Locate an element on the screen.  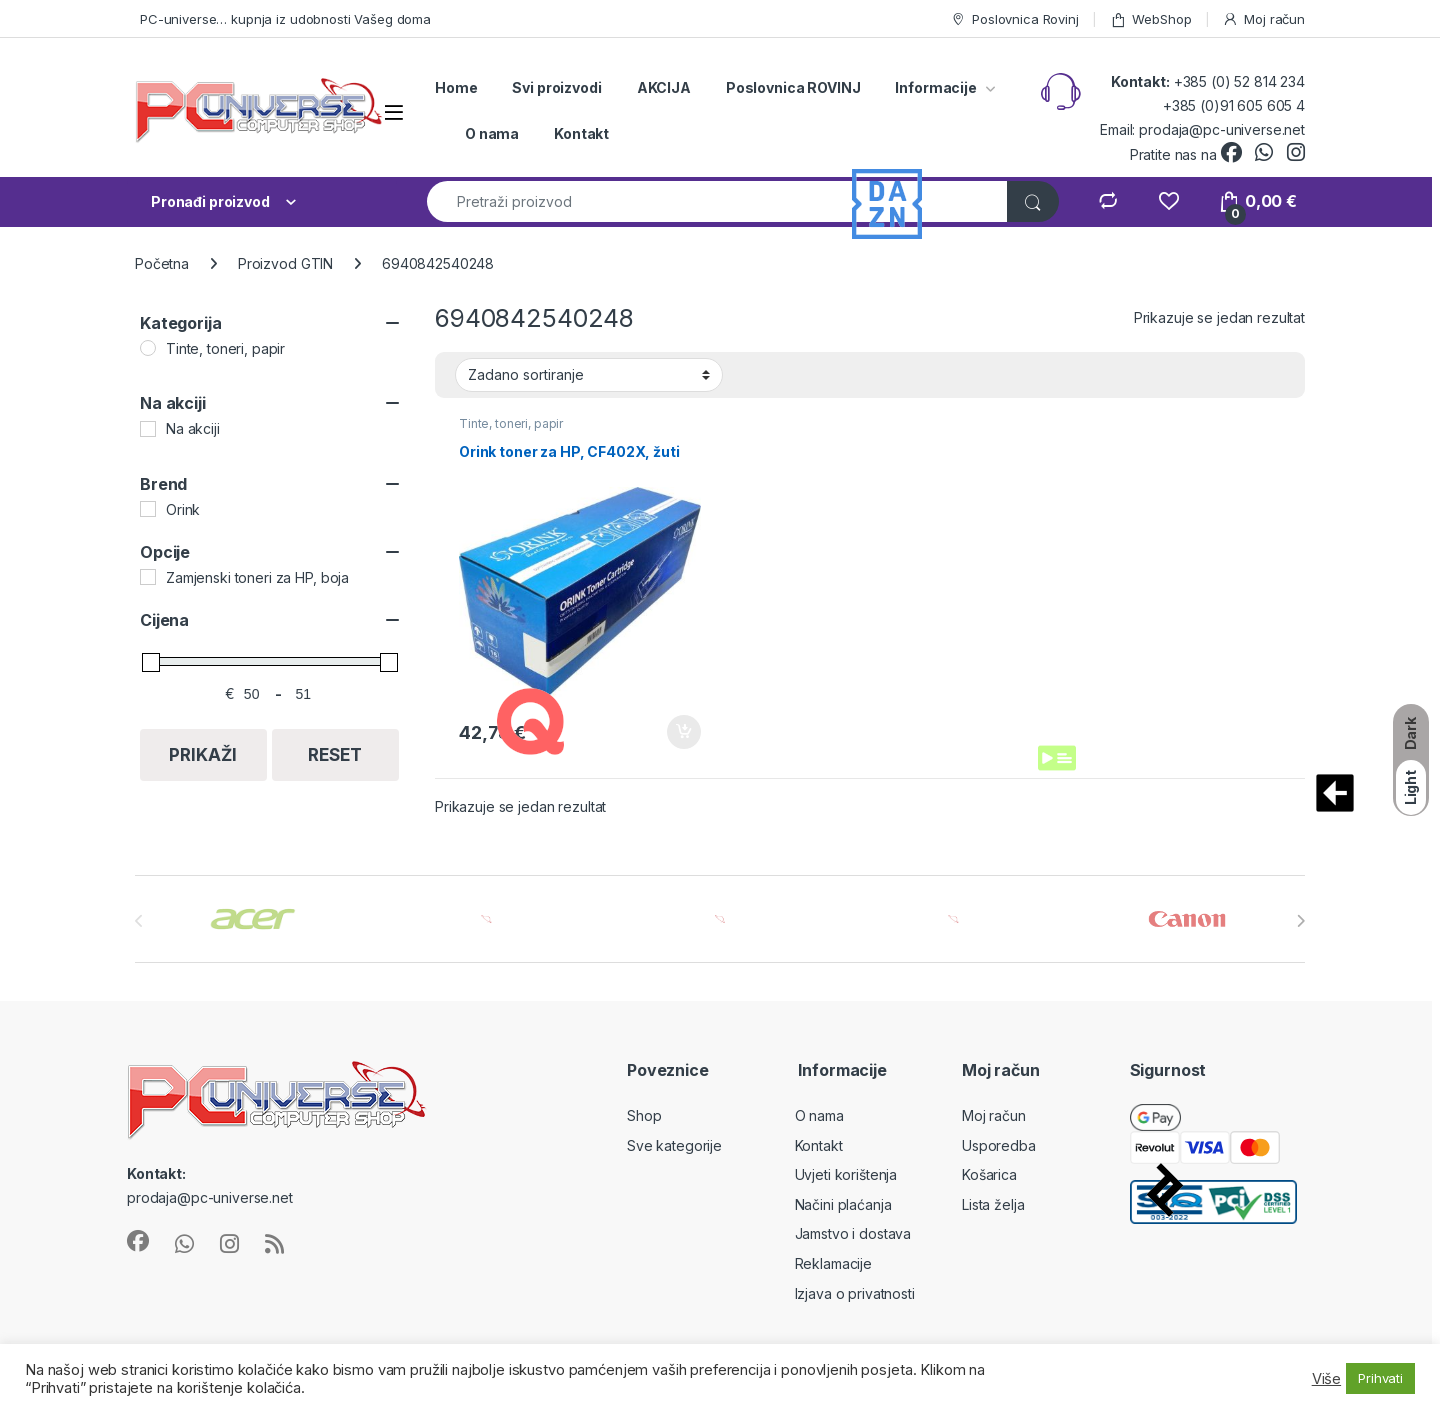
open the DAZN sports streaming app is located at coordinates (887, 204).